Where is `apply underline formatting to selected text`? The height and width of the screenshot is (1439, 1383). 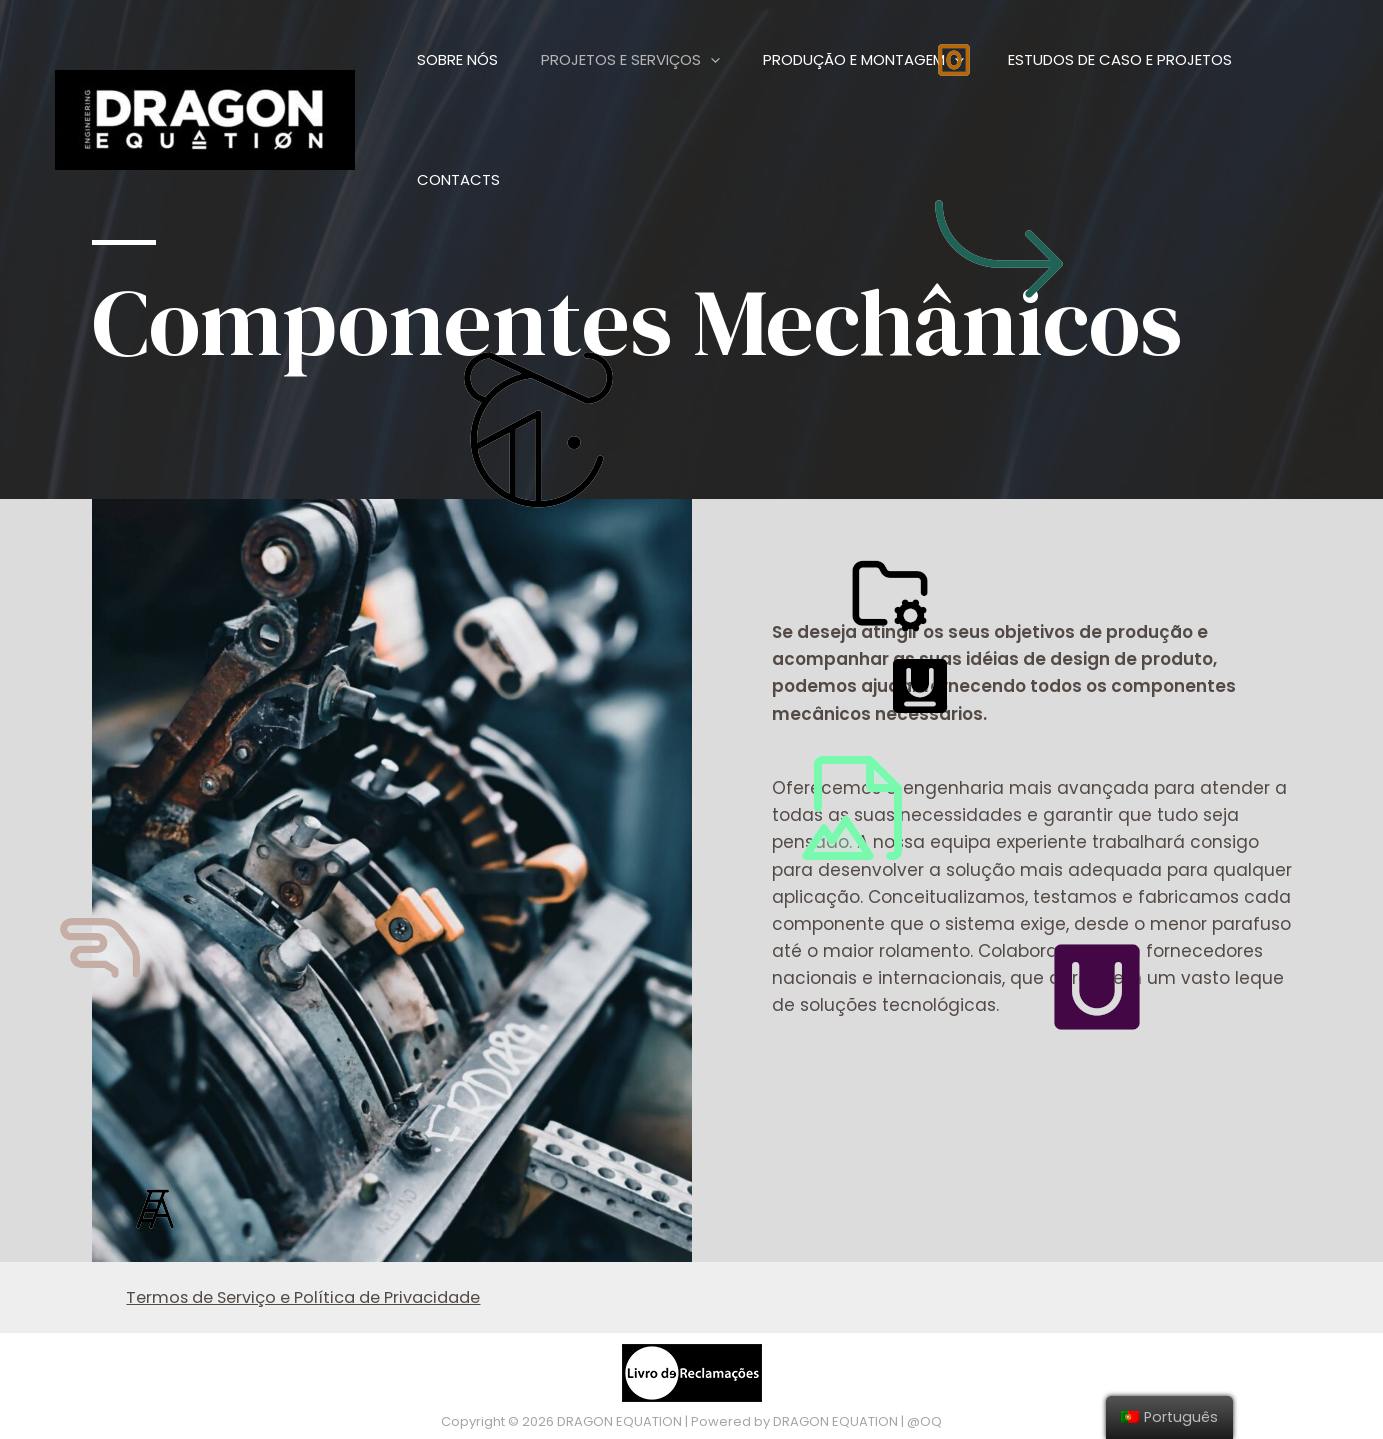 apply underline formatting to selected text is located at coordinates (920, 686).